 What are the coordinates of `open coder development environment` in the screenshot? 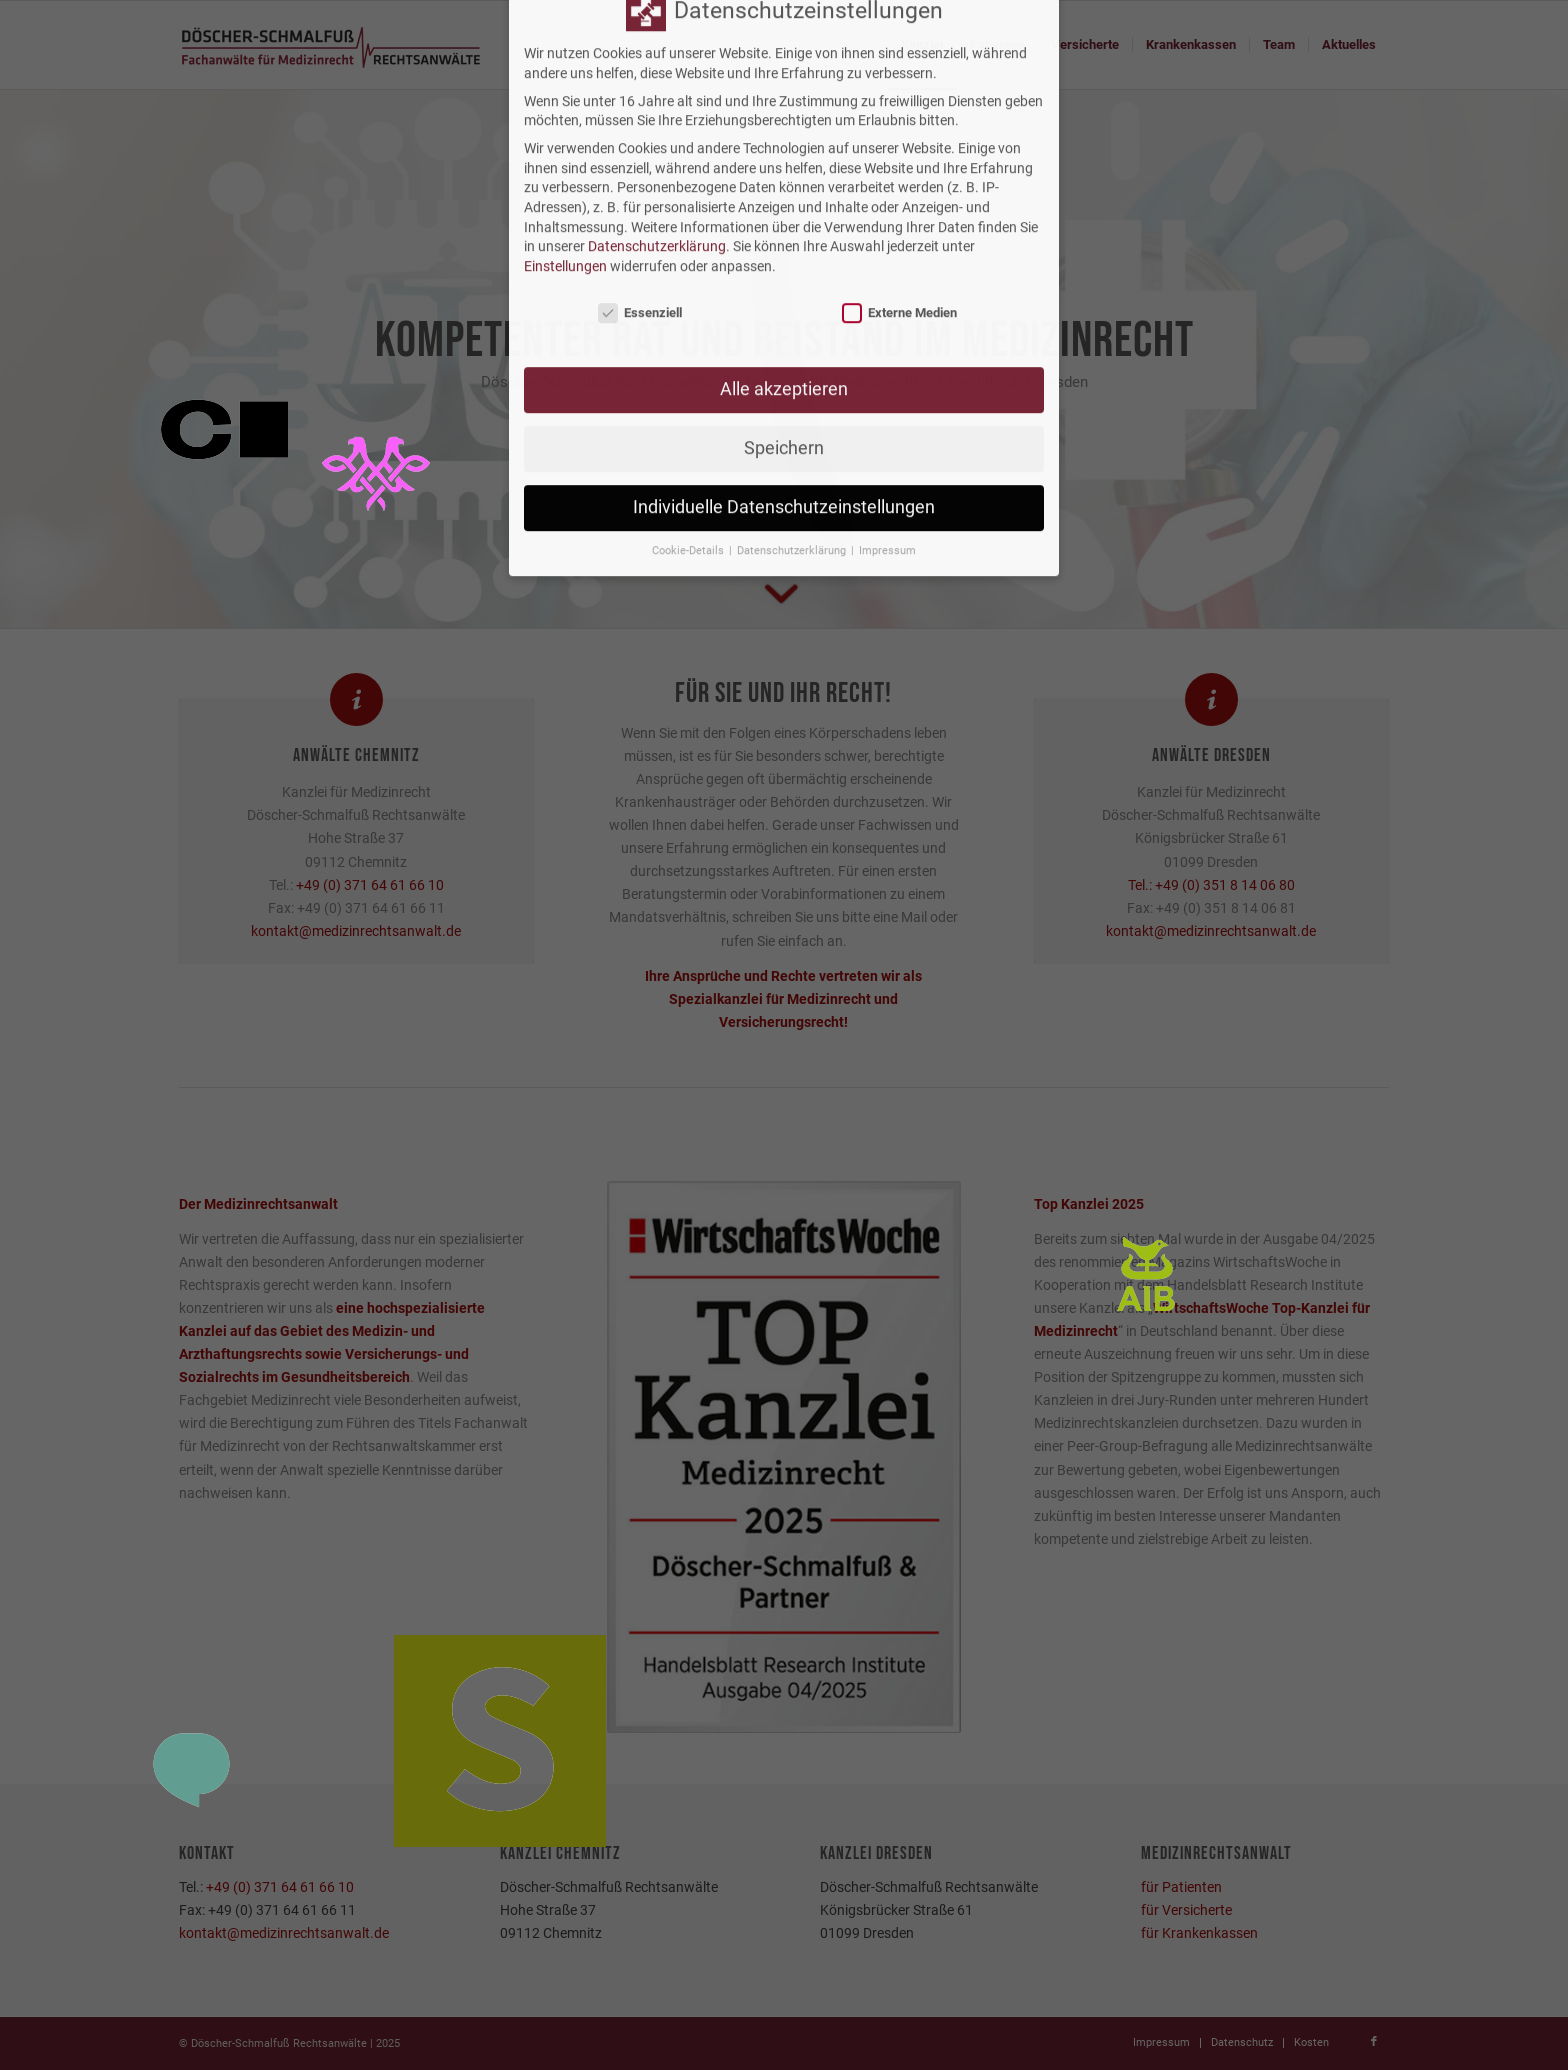 It's located at (224, 429).